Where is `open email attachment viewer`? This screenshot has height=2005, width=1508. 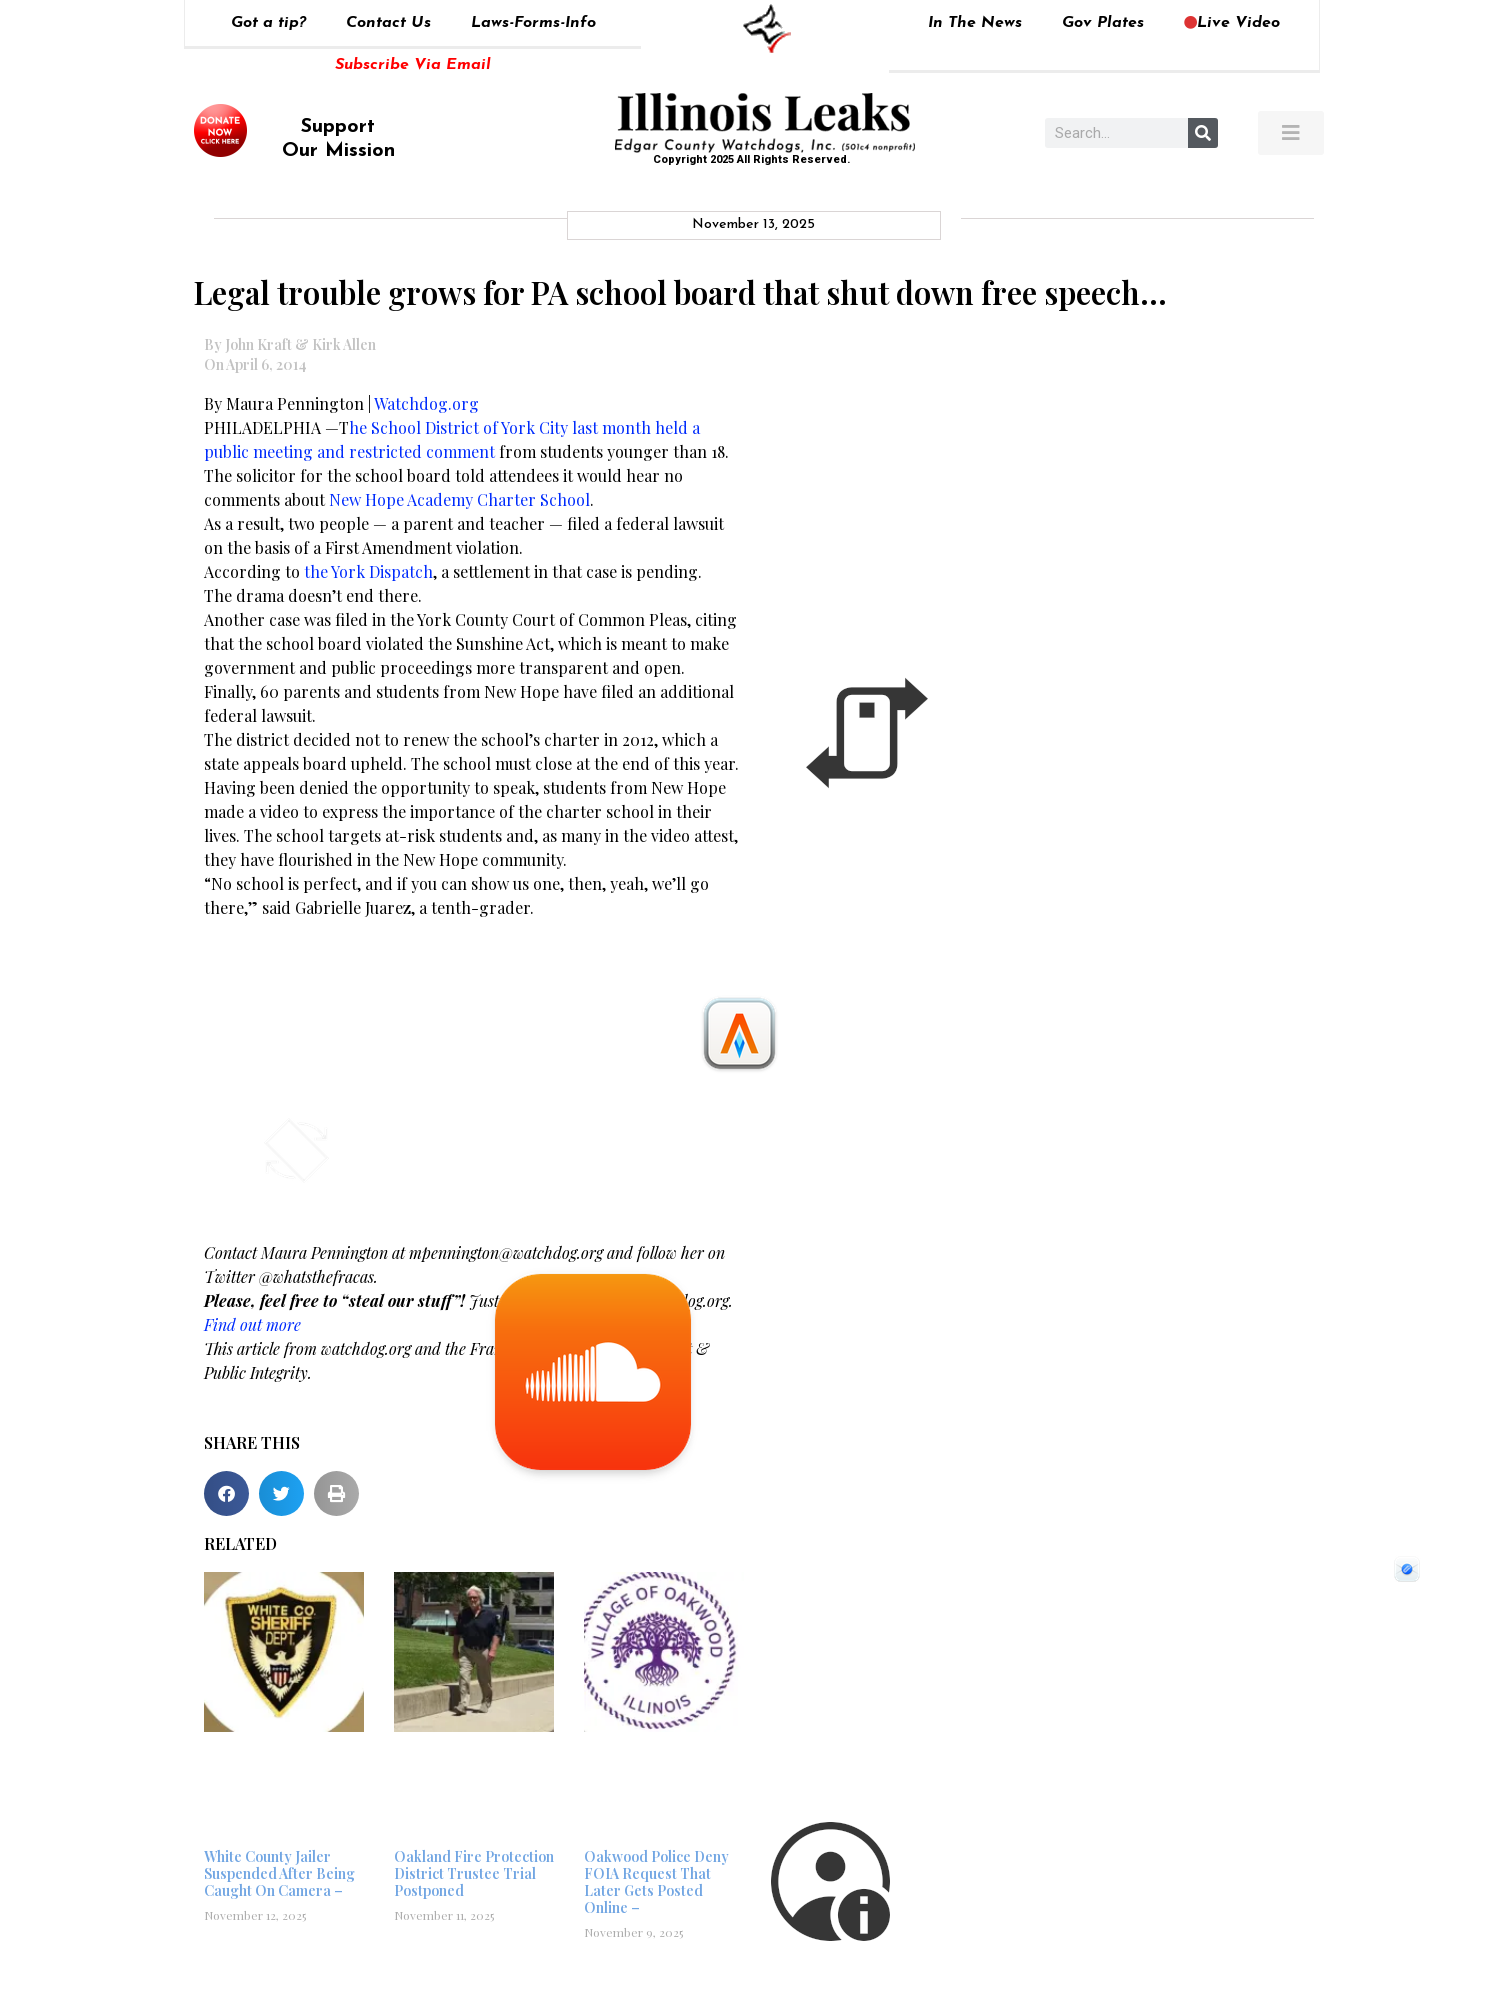 open email attachment viewer is located at coordinates (1407, 1569).